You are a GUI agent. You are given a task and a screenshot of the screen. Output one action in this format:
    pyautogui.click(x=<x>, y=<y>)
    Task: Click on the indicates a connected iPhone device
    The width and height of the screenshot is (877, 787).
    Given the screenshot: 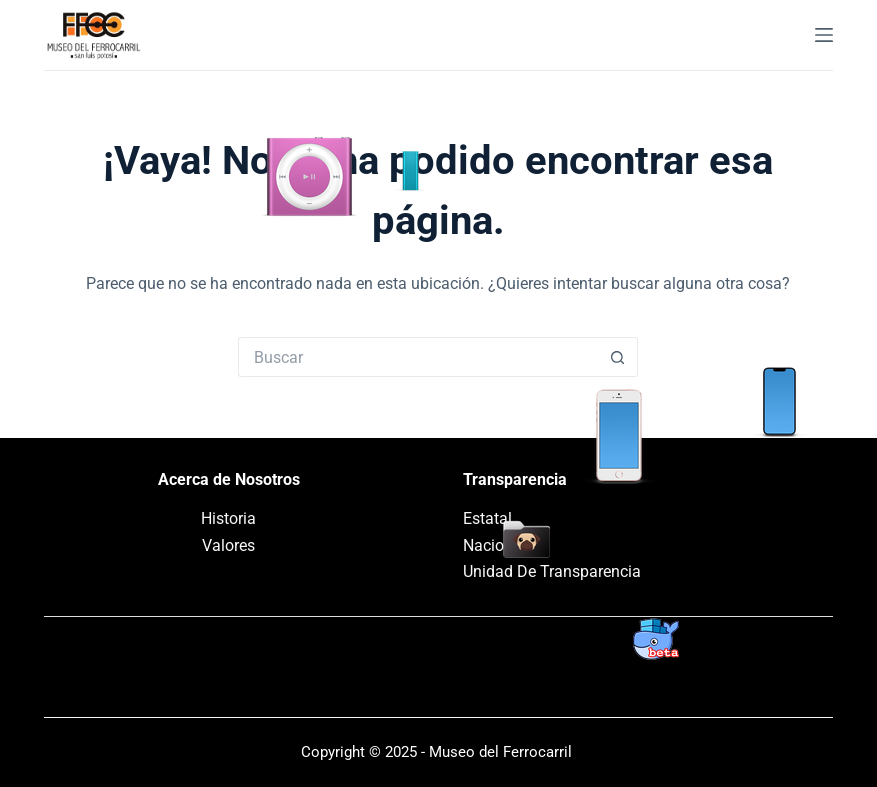 What is the action you would take?
    pyautogui.click(x=779, y=402)
    